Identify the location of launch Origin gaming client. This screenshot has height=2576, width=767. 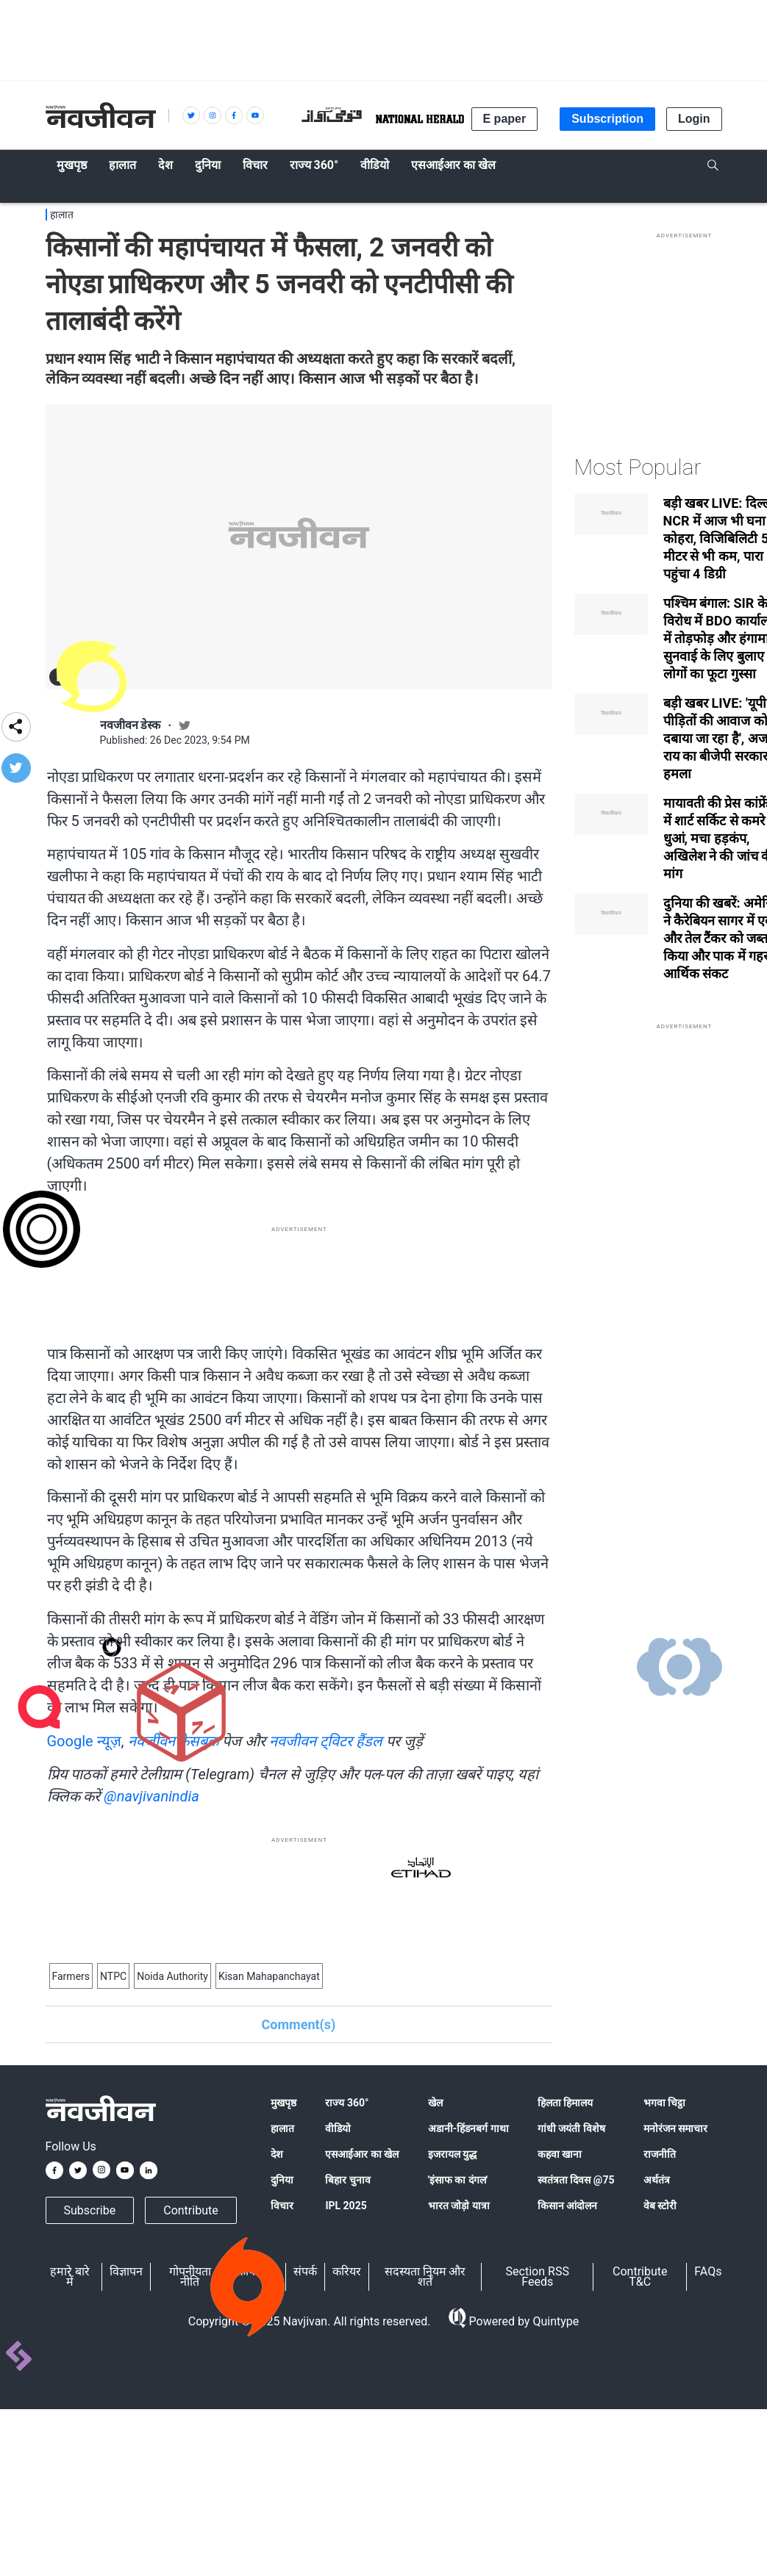
(247, 2286).